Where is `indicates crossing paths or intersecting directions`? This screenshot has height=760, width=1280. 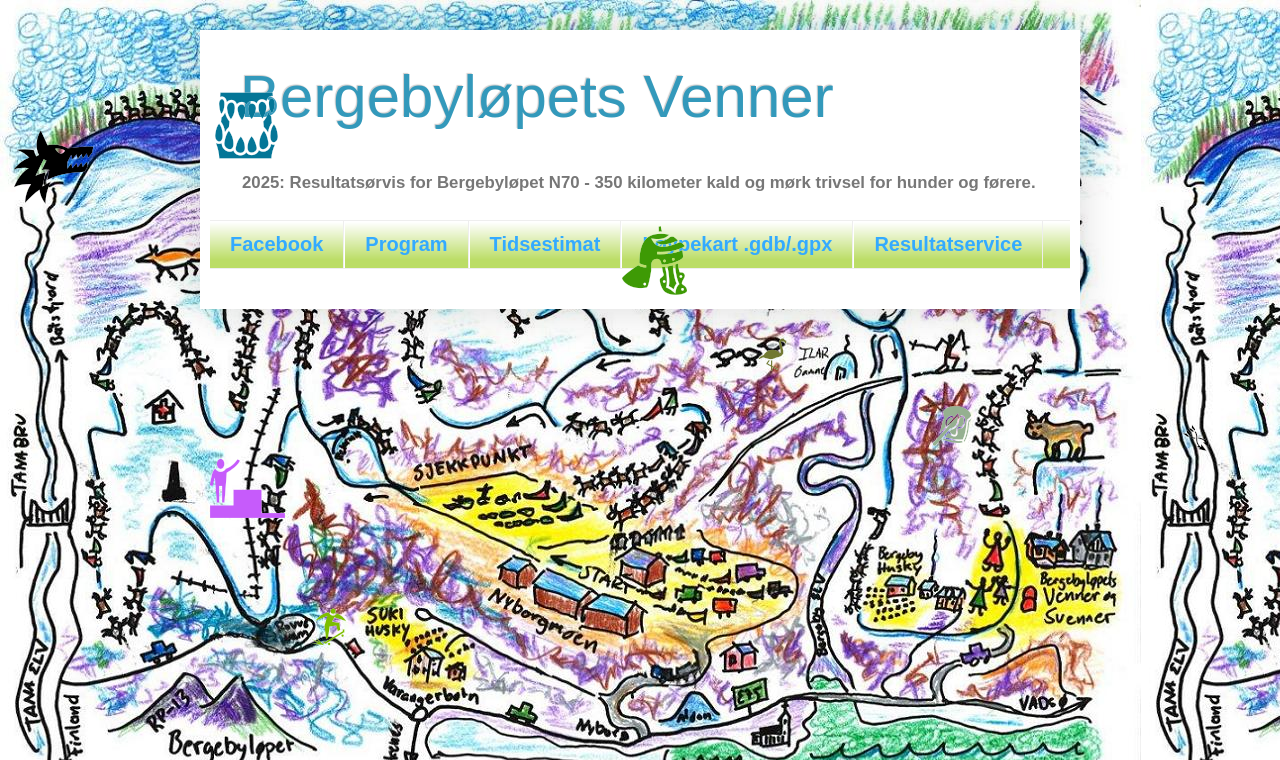 indicates crossing paths or intersecting directions is located at coordinates (1196, 438).